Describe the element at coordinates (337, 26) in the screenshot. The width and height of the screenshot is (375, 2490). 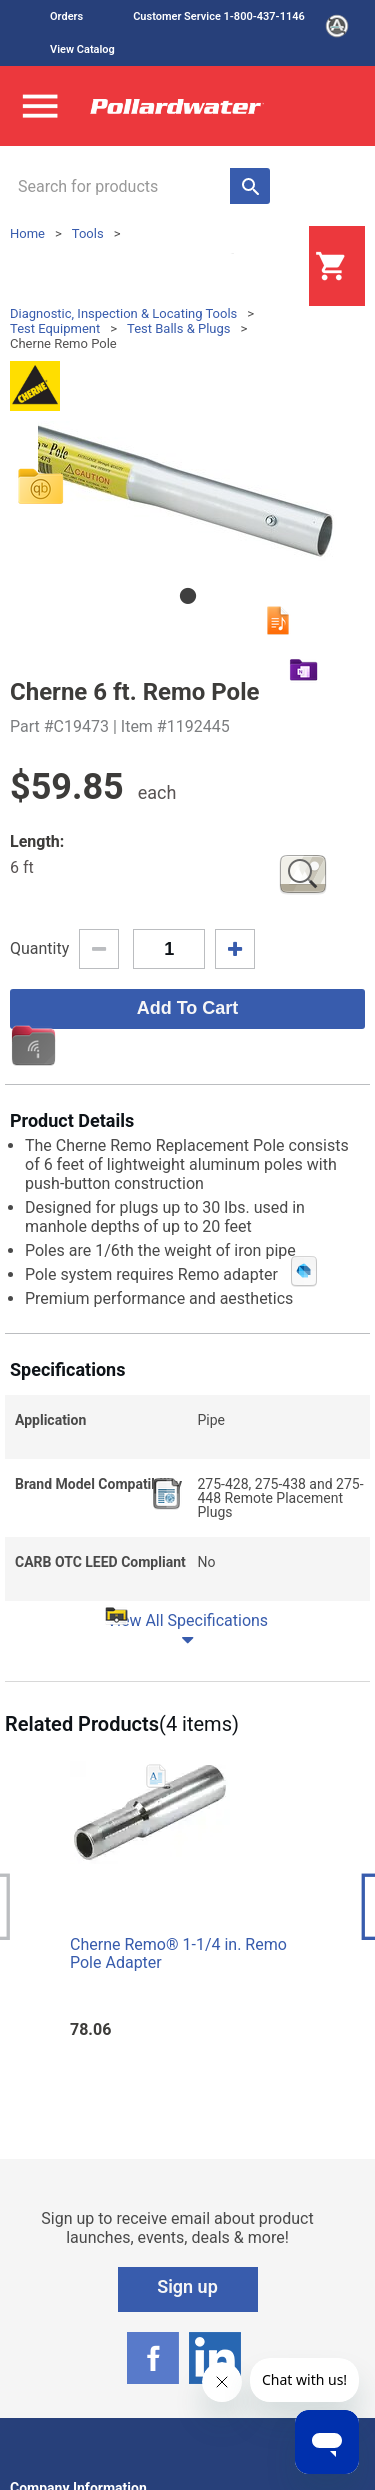
I see `check for available software updates` at that location.